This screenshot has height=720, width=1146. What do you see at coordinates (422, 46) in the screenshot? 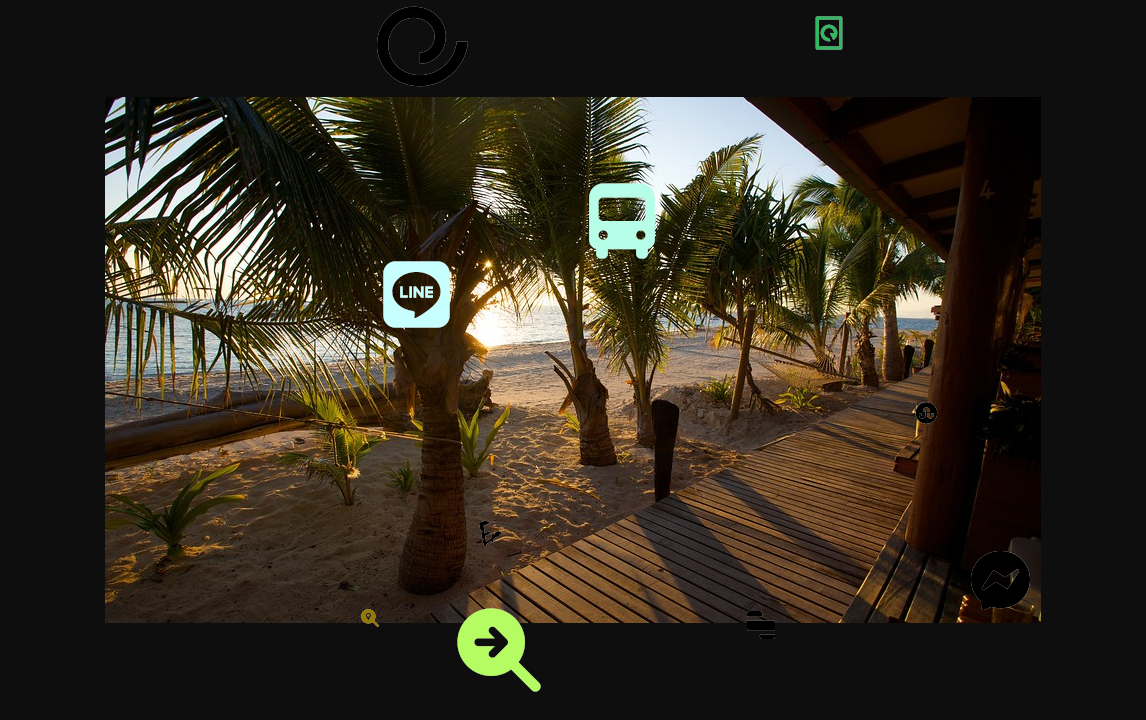
I see `every.org logo` at bounding box center [422, 46].